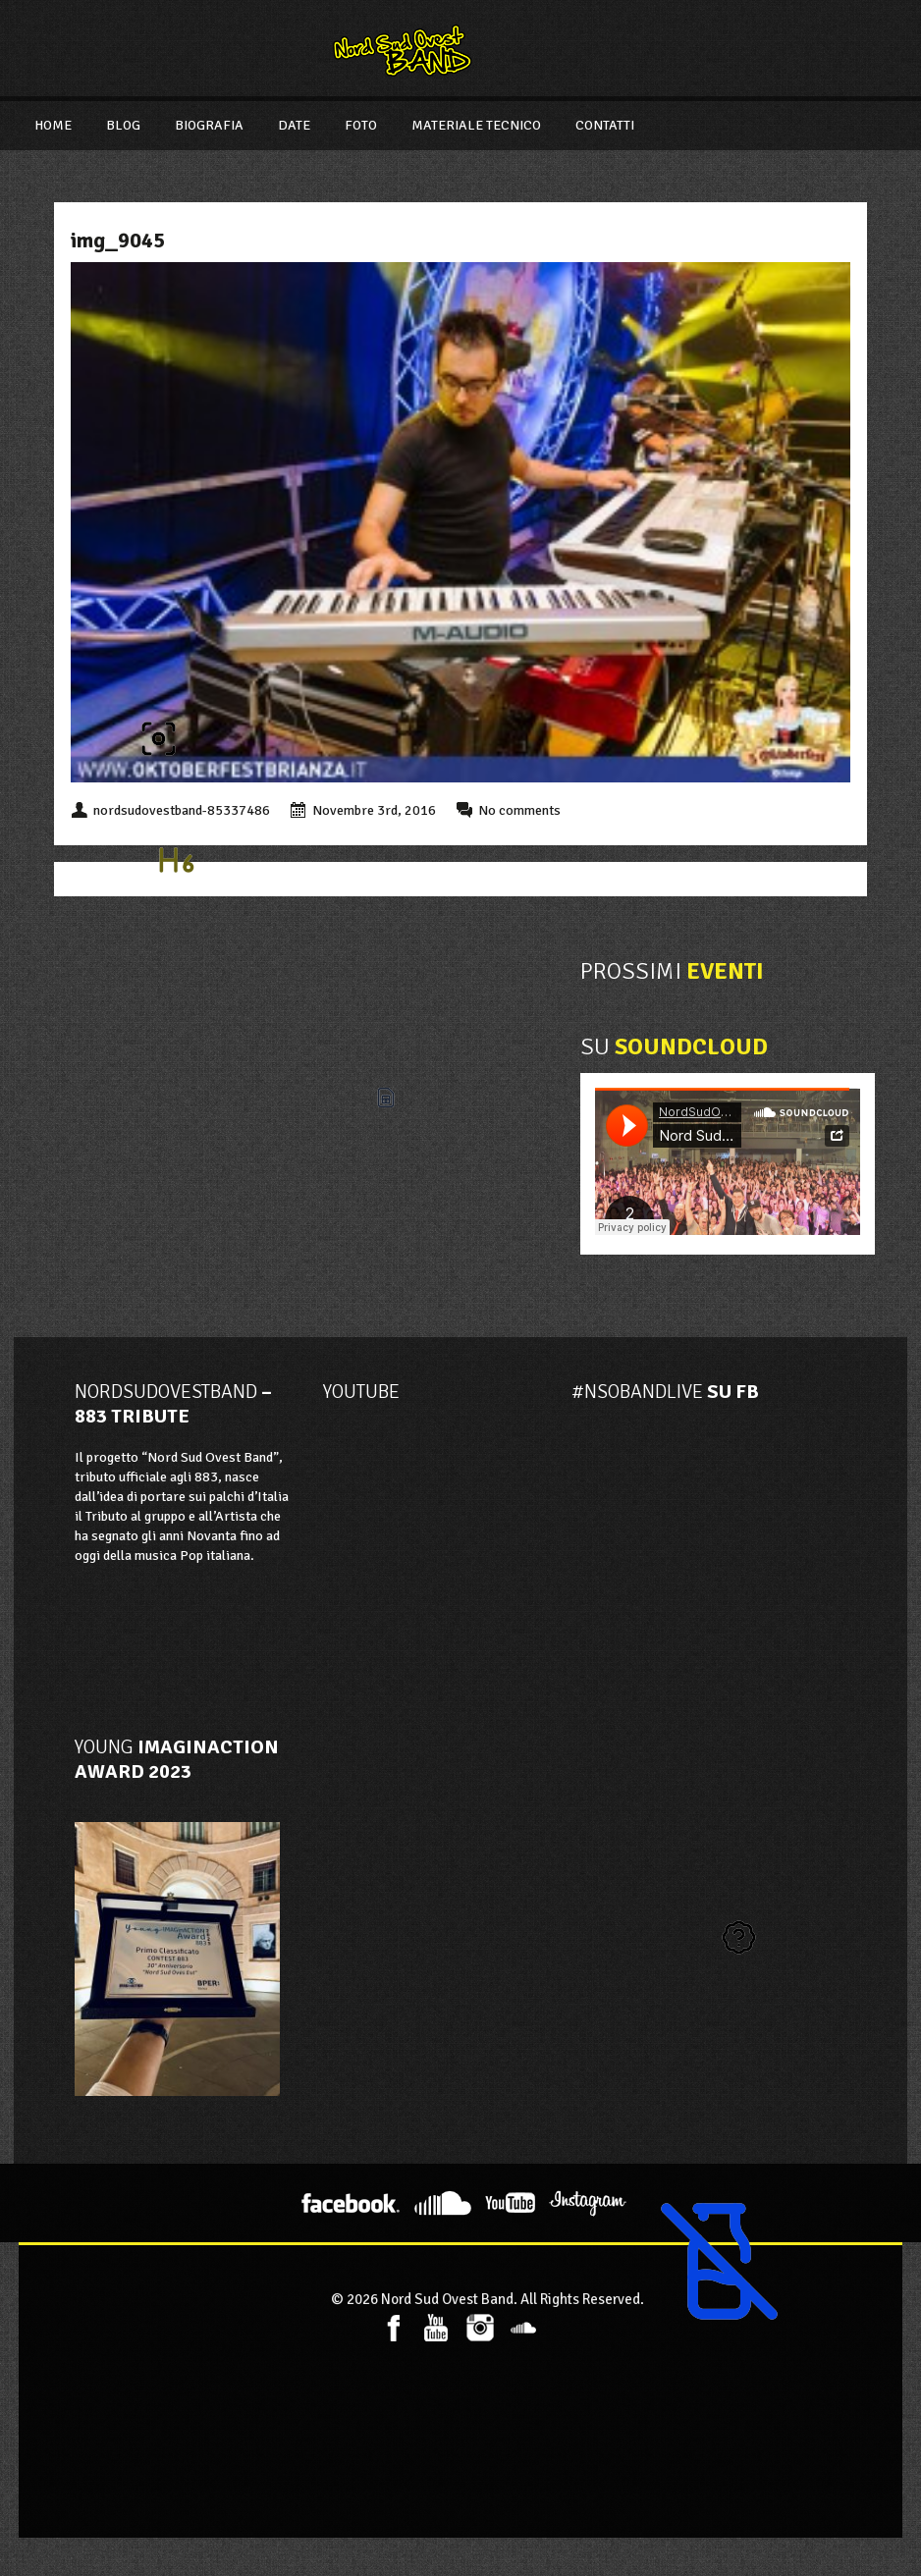 The image size is (921, 2576). What do you see at coordinates (386, 1098) in the screenshot?
I see `manage SIM card settings` at bounding box center [386, 1098].